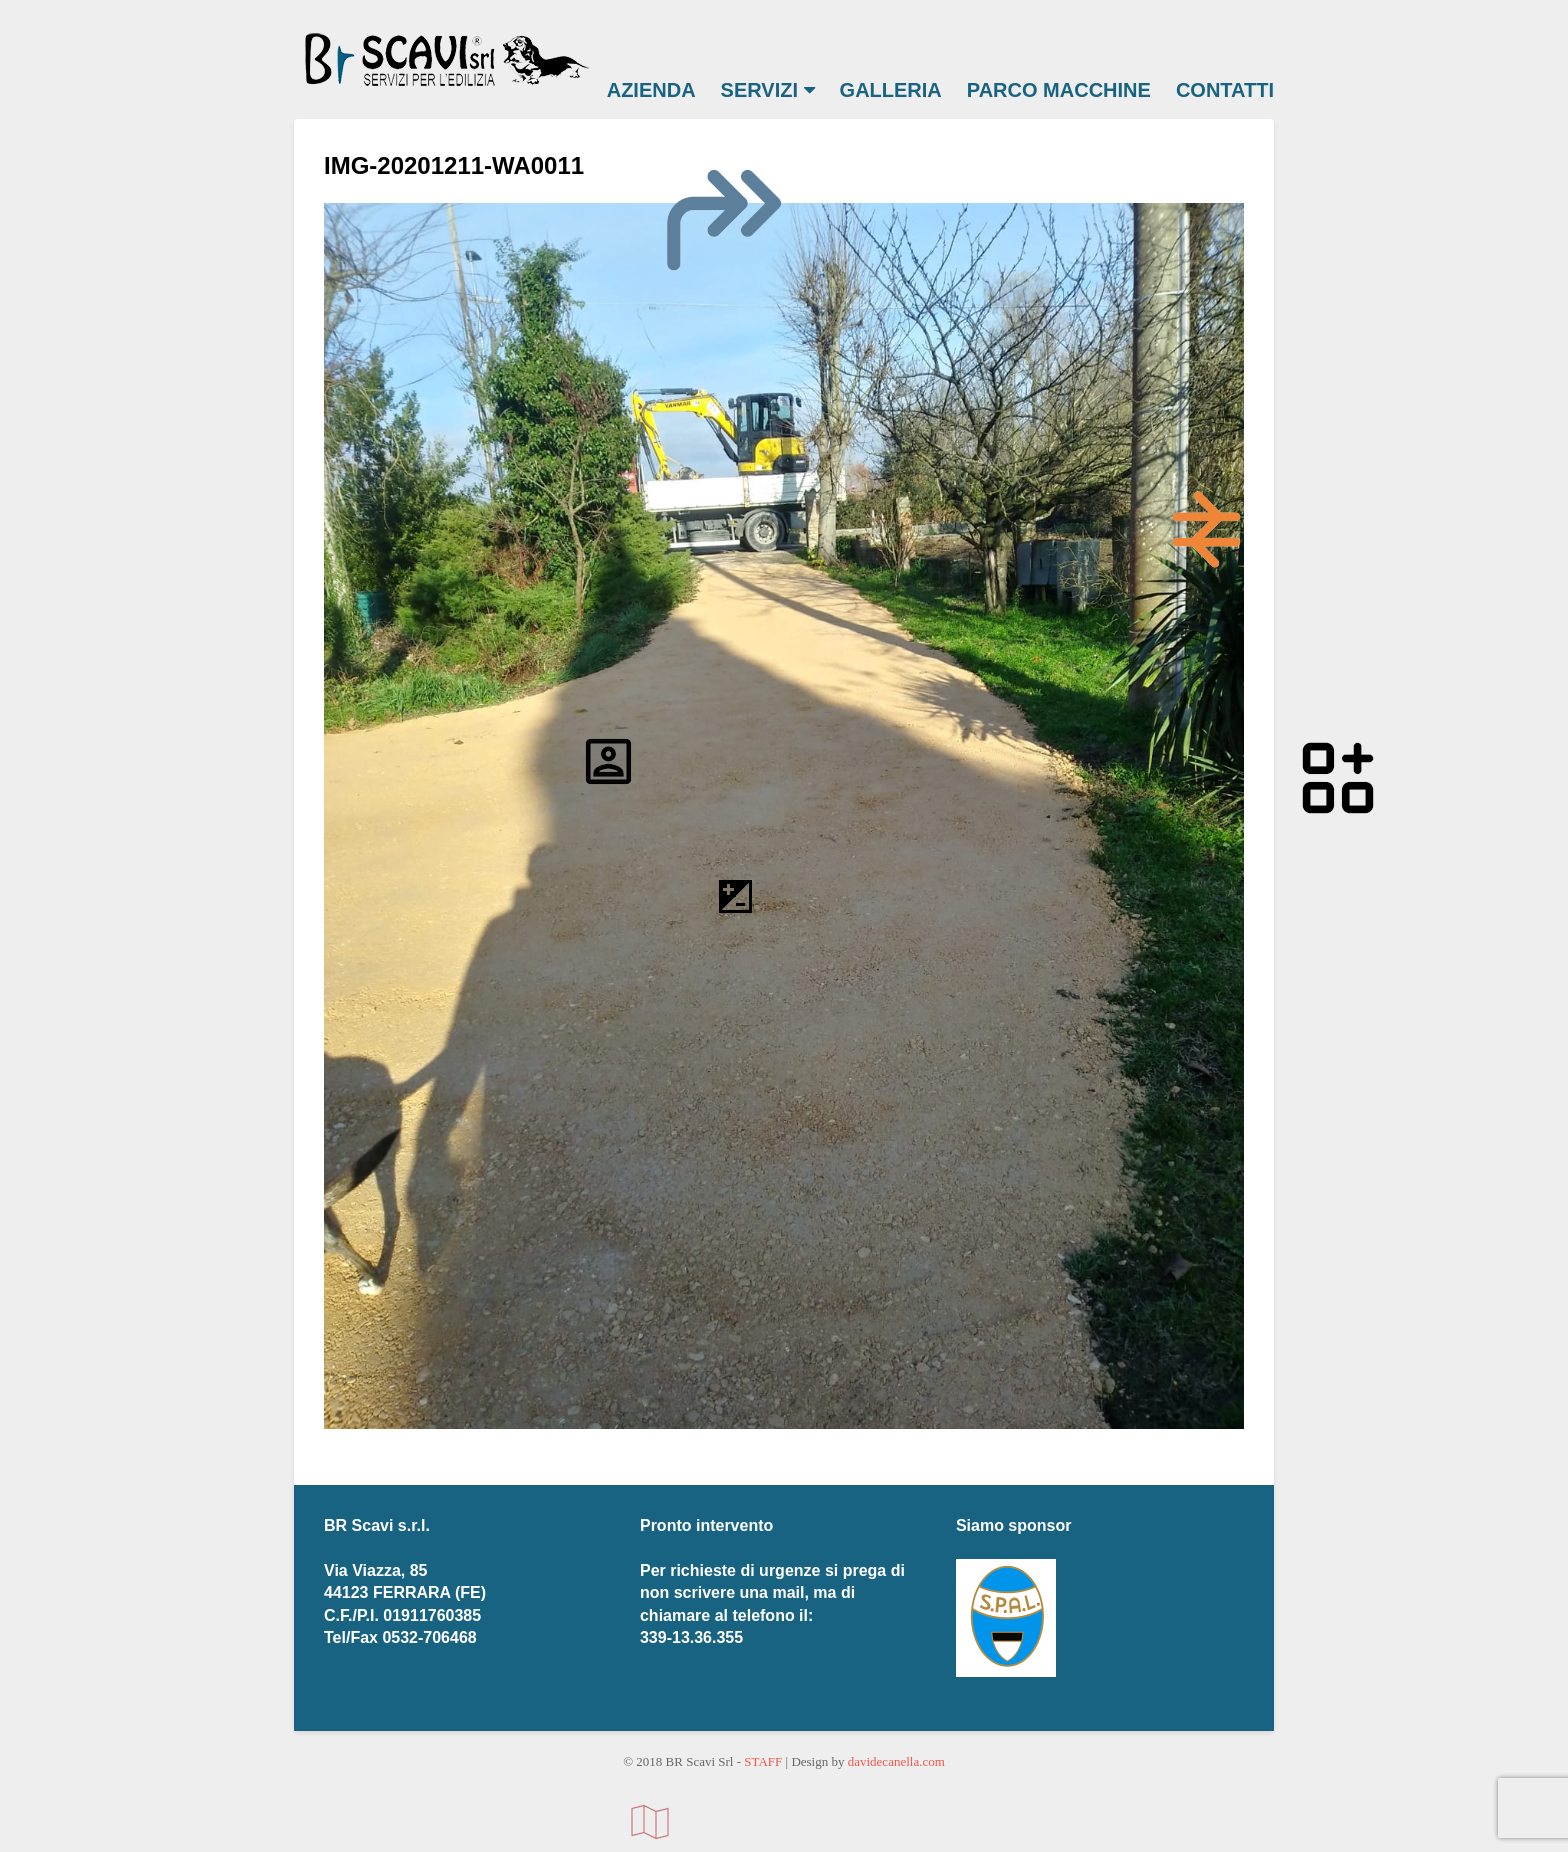 The image size is (1568, 1852). I want to click on adjust camera ISO sensitivity settings, so click(735, 896).